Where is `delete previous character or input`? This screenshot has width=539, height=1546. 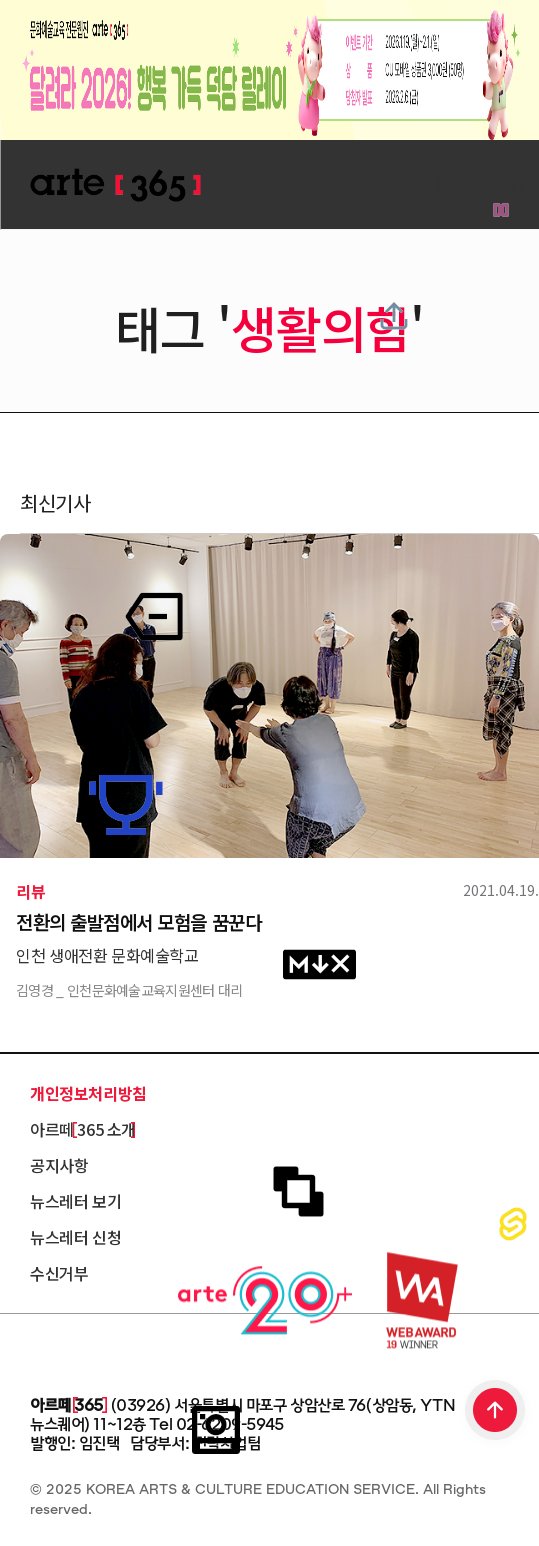 delete previous character or input is located at coordinates (156, 616).